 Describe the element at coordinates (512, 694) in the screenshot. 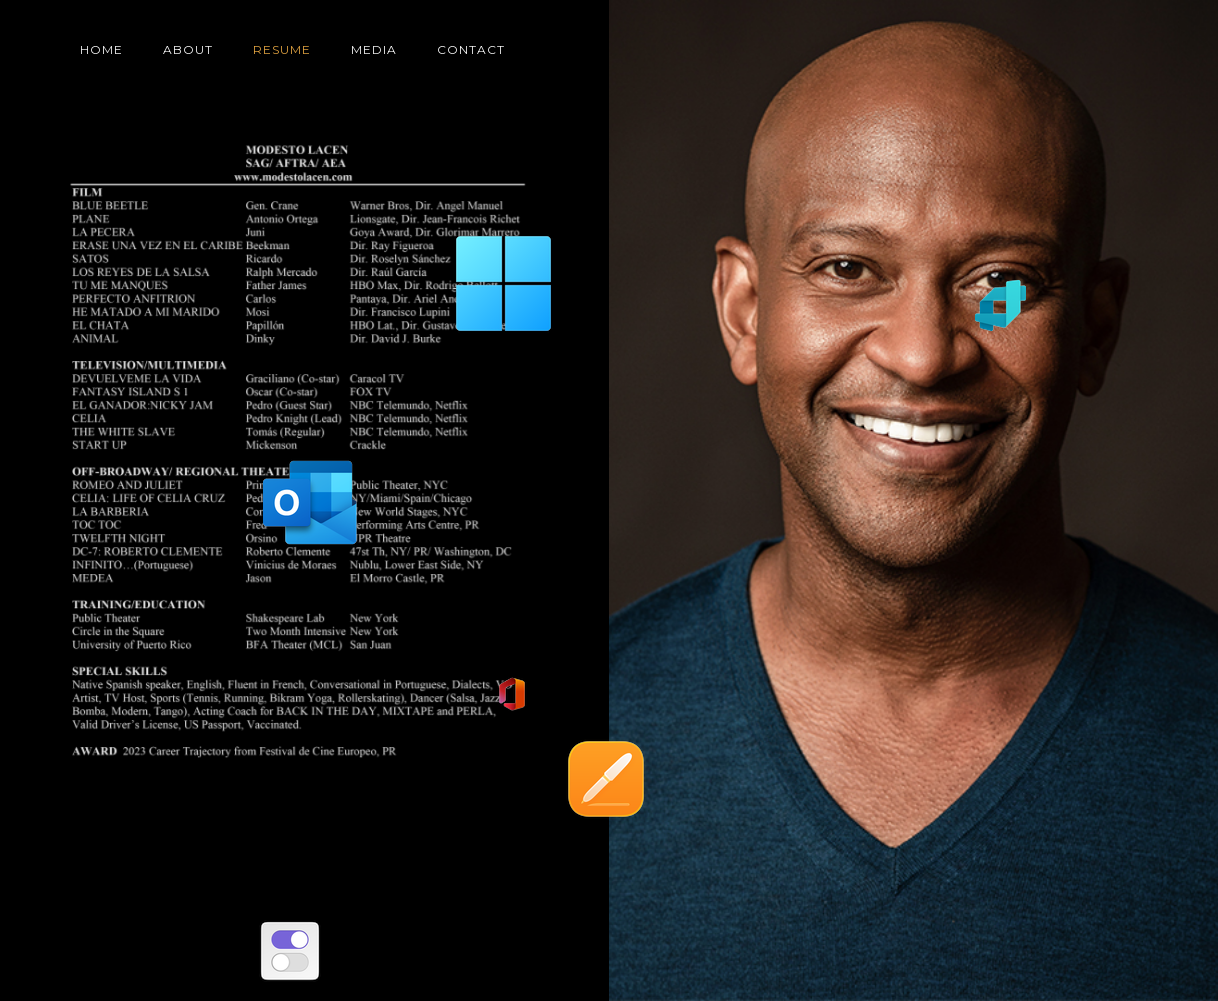

I see `open Microsoft Office suite` at that location.